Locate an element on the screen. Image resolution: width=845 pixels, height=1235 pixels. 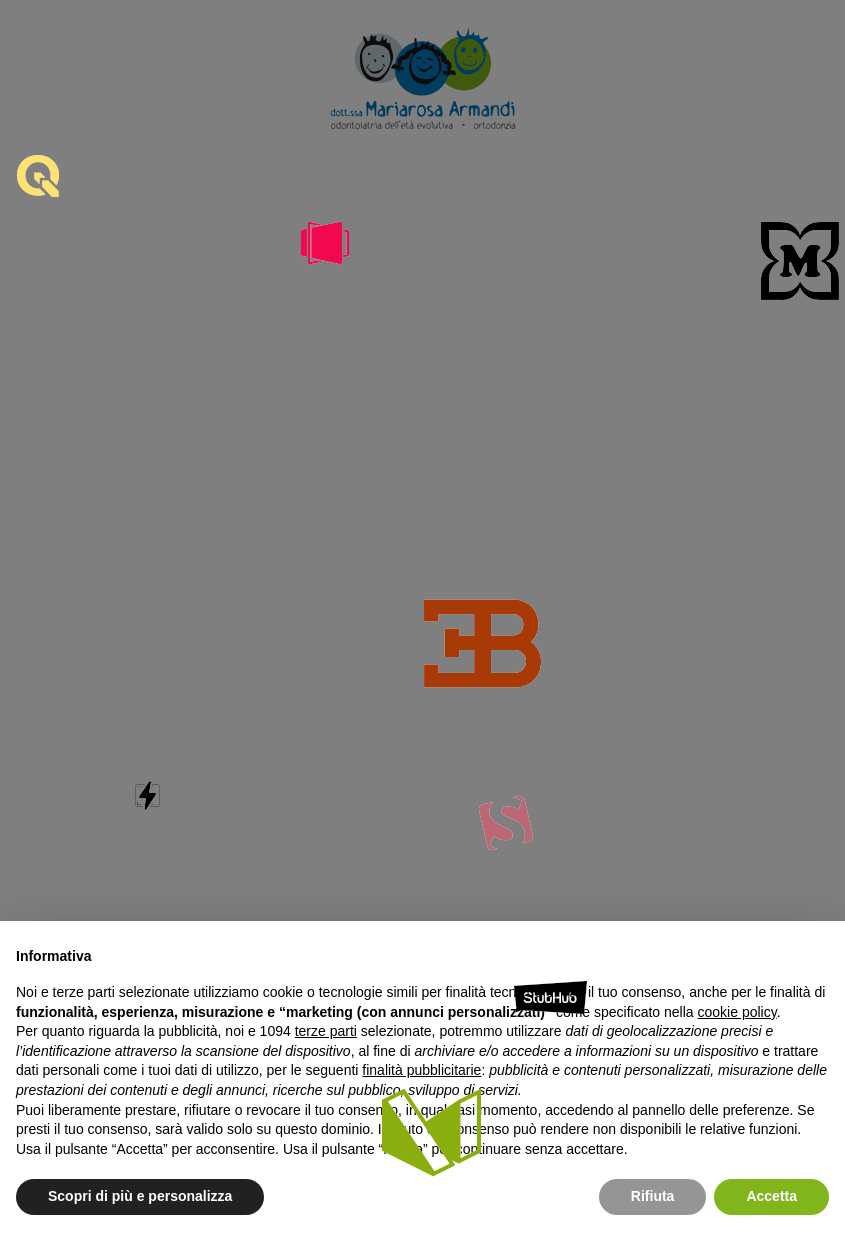
visit Material for MkDocs documentation is located at coordinates (431, 1132).